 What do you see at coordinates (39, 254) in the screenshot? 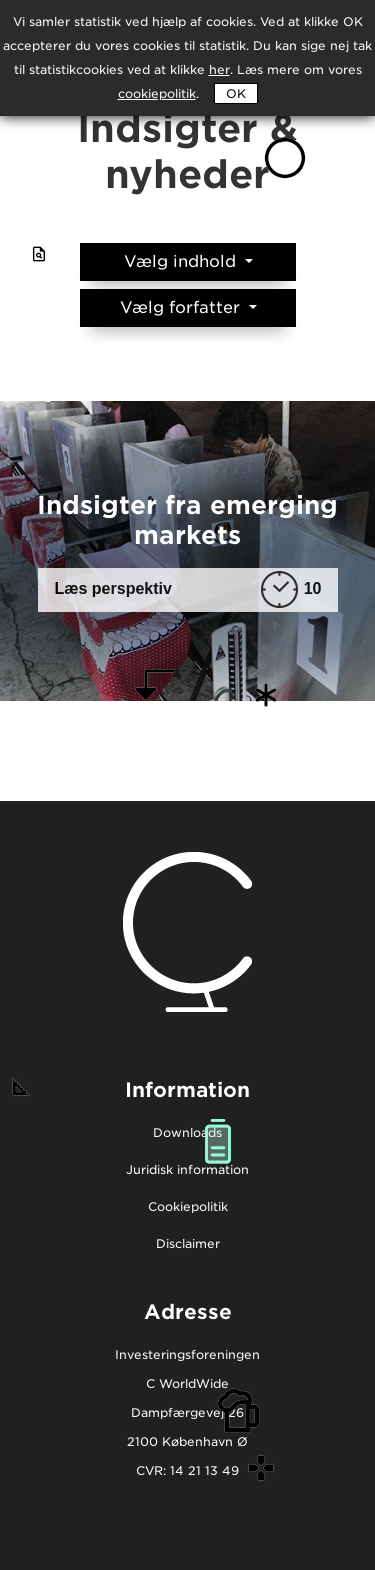
I see `check document for plagiarism` at bounding box center [39, 254].